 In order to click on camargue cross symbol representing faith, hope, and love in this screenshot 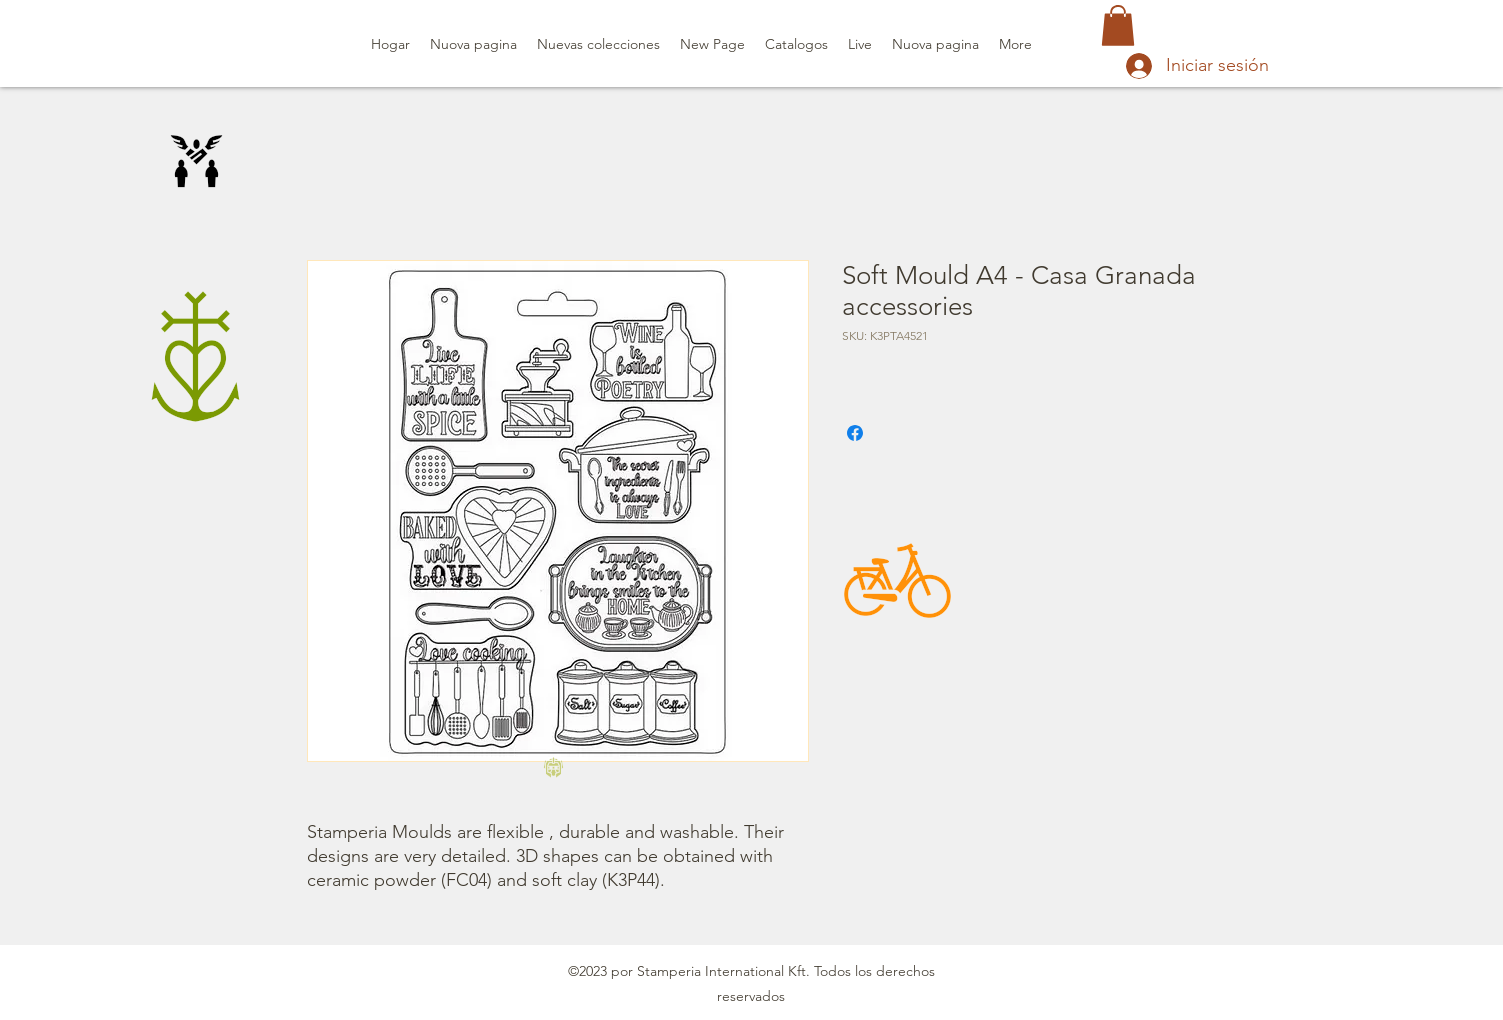, I will do `click(195, 356)`.